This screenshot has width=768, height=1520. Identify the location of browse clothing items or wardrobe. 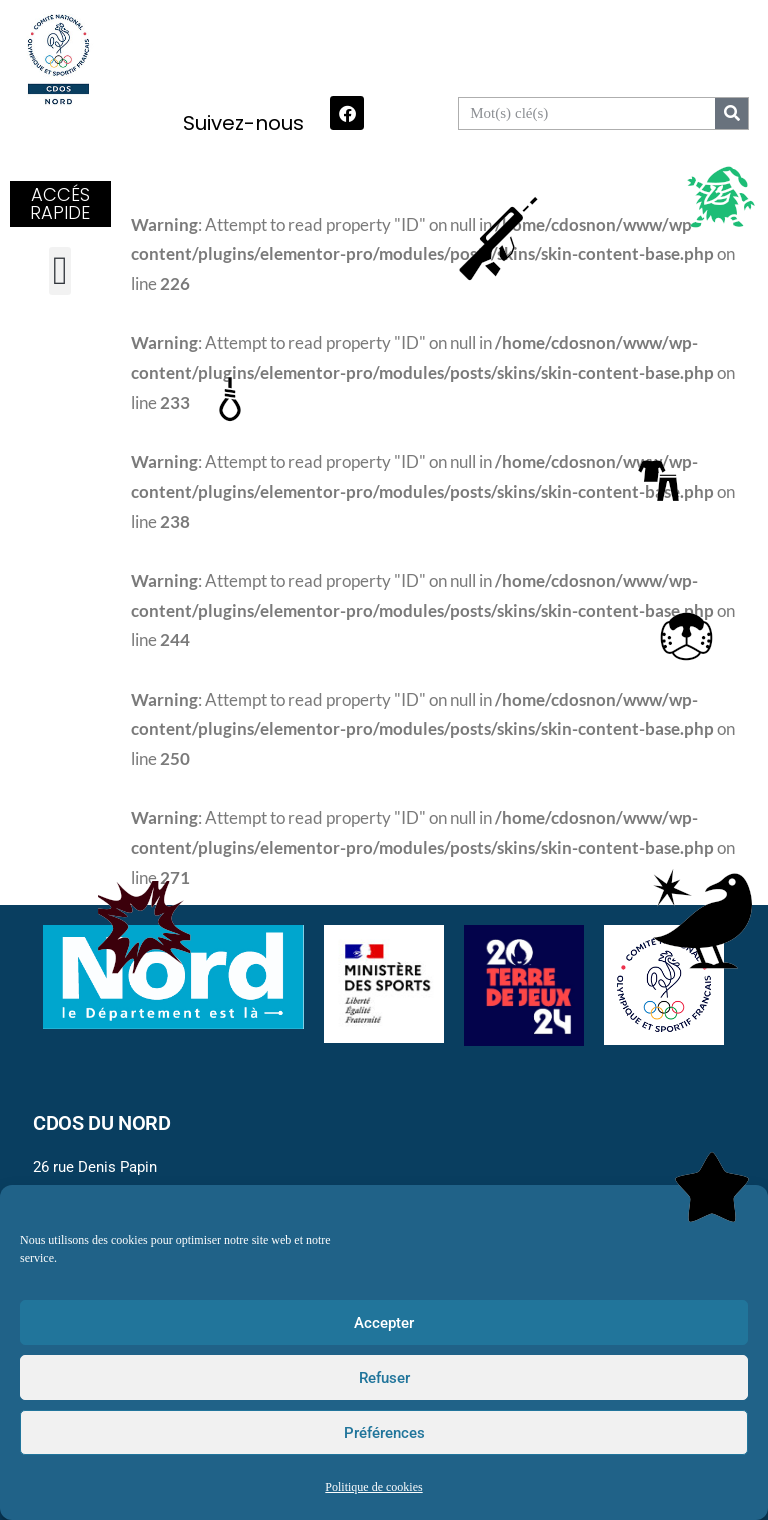
(658, 480).